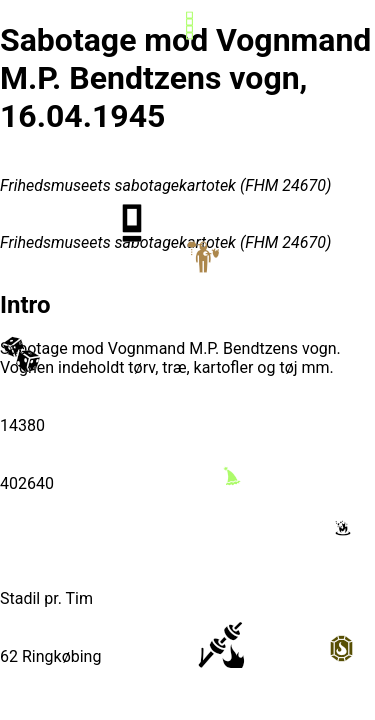  What do you see at coordinates (132, 223) in the screenshot?
I see `select shotgun weapon` at bounding box center [132, 223].